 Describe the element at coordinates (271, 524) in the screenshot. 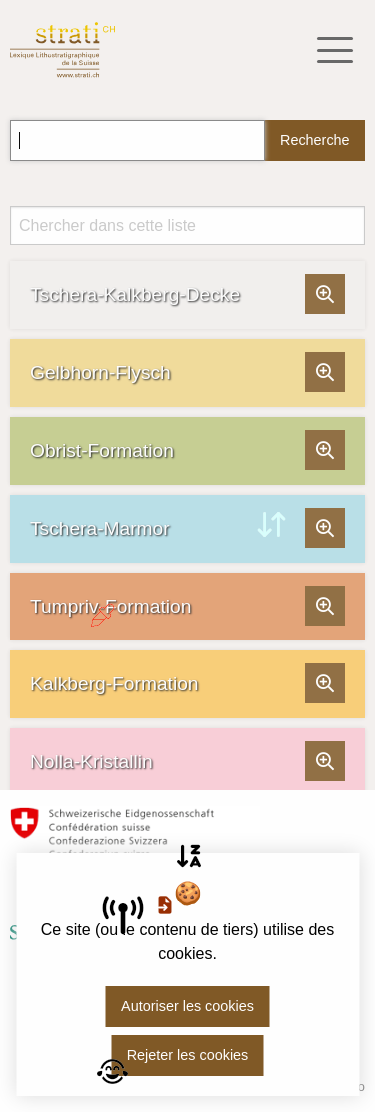

I see `sort items in ascending or descending order` at that location.